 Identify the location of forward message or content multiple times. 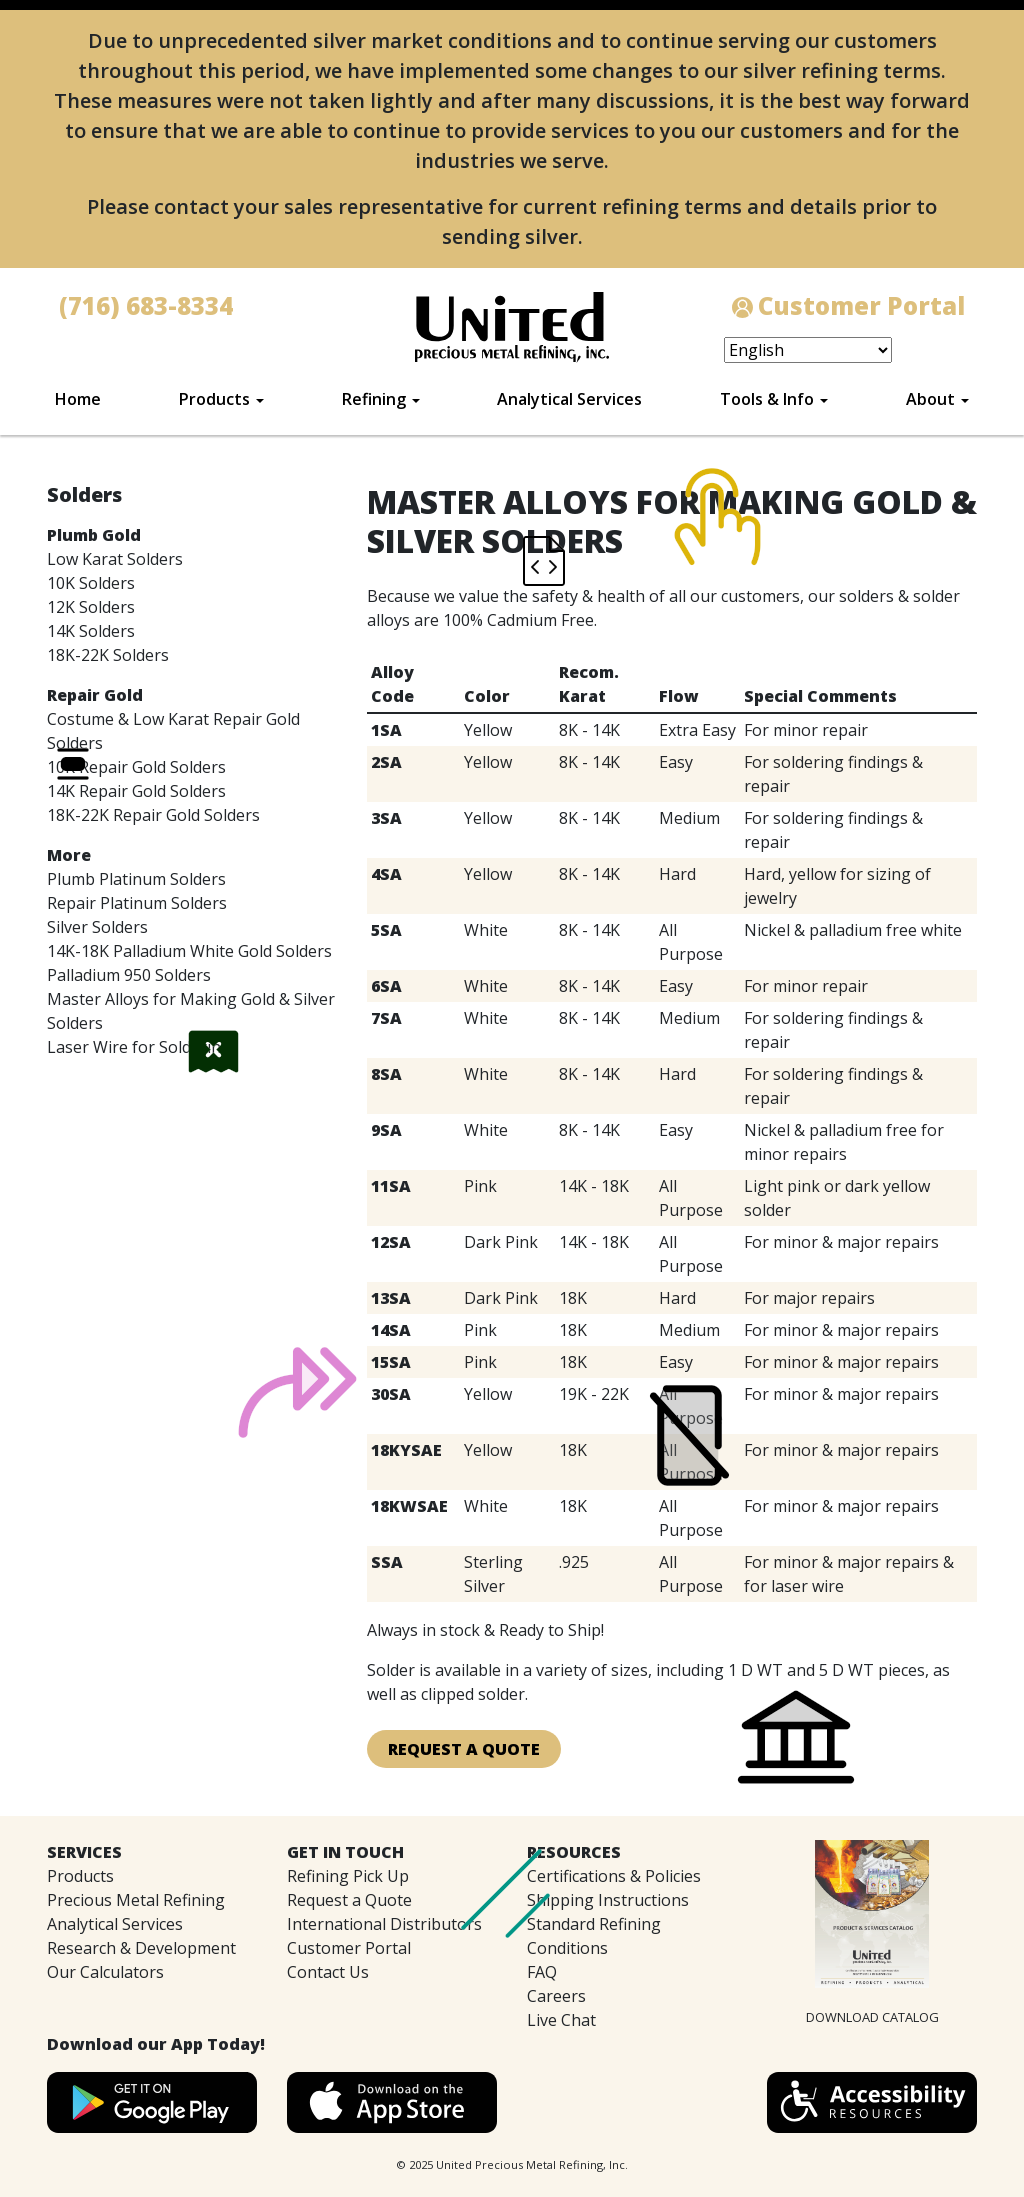
(297, 1392).